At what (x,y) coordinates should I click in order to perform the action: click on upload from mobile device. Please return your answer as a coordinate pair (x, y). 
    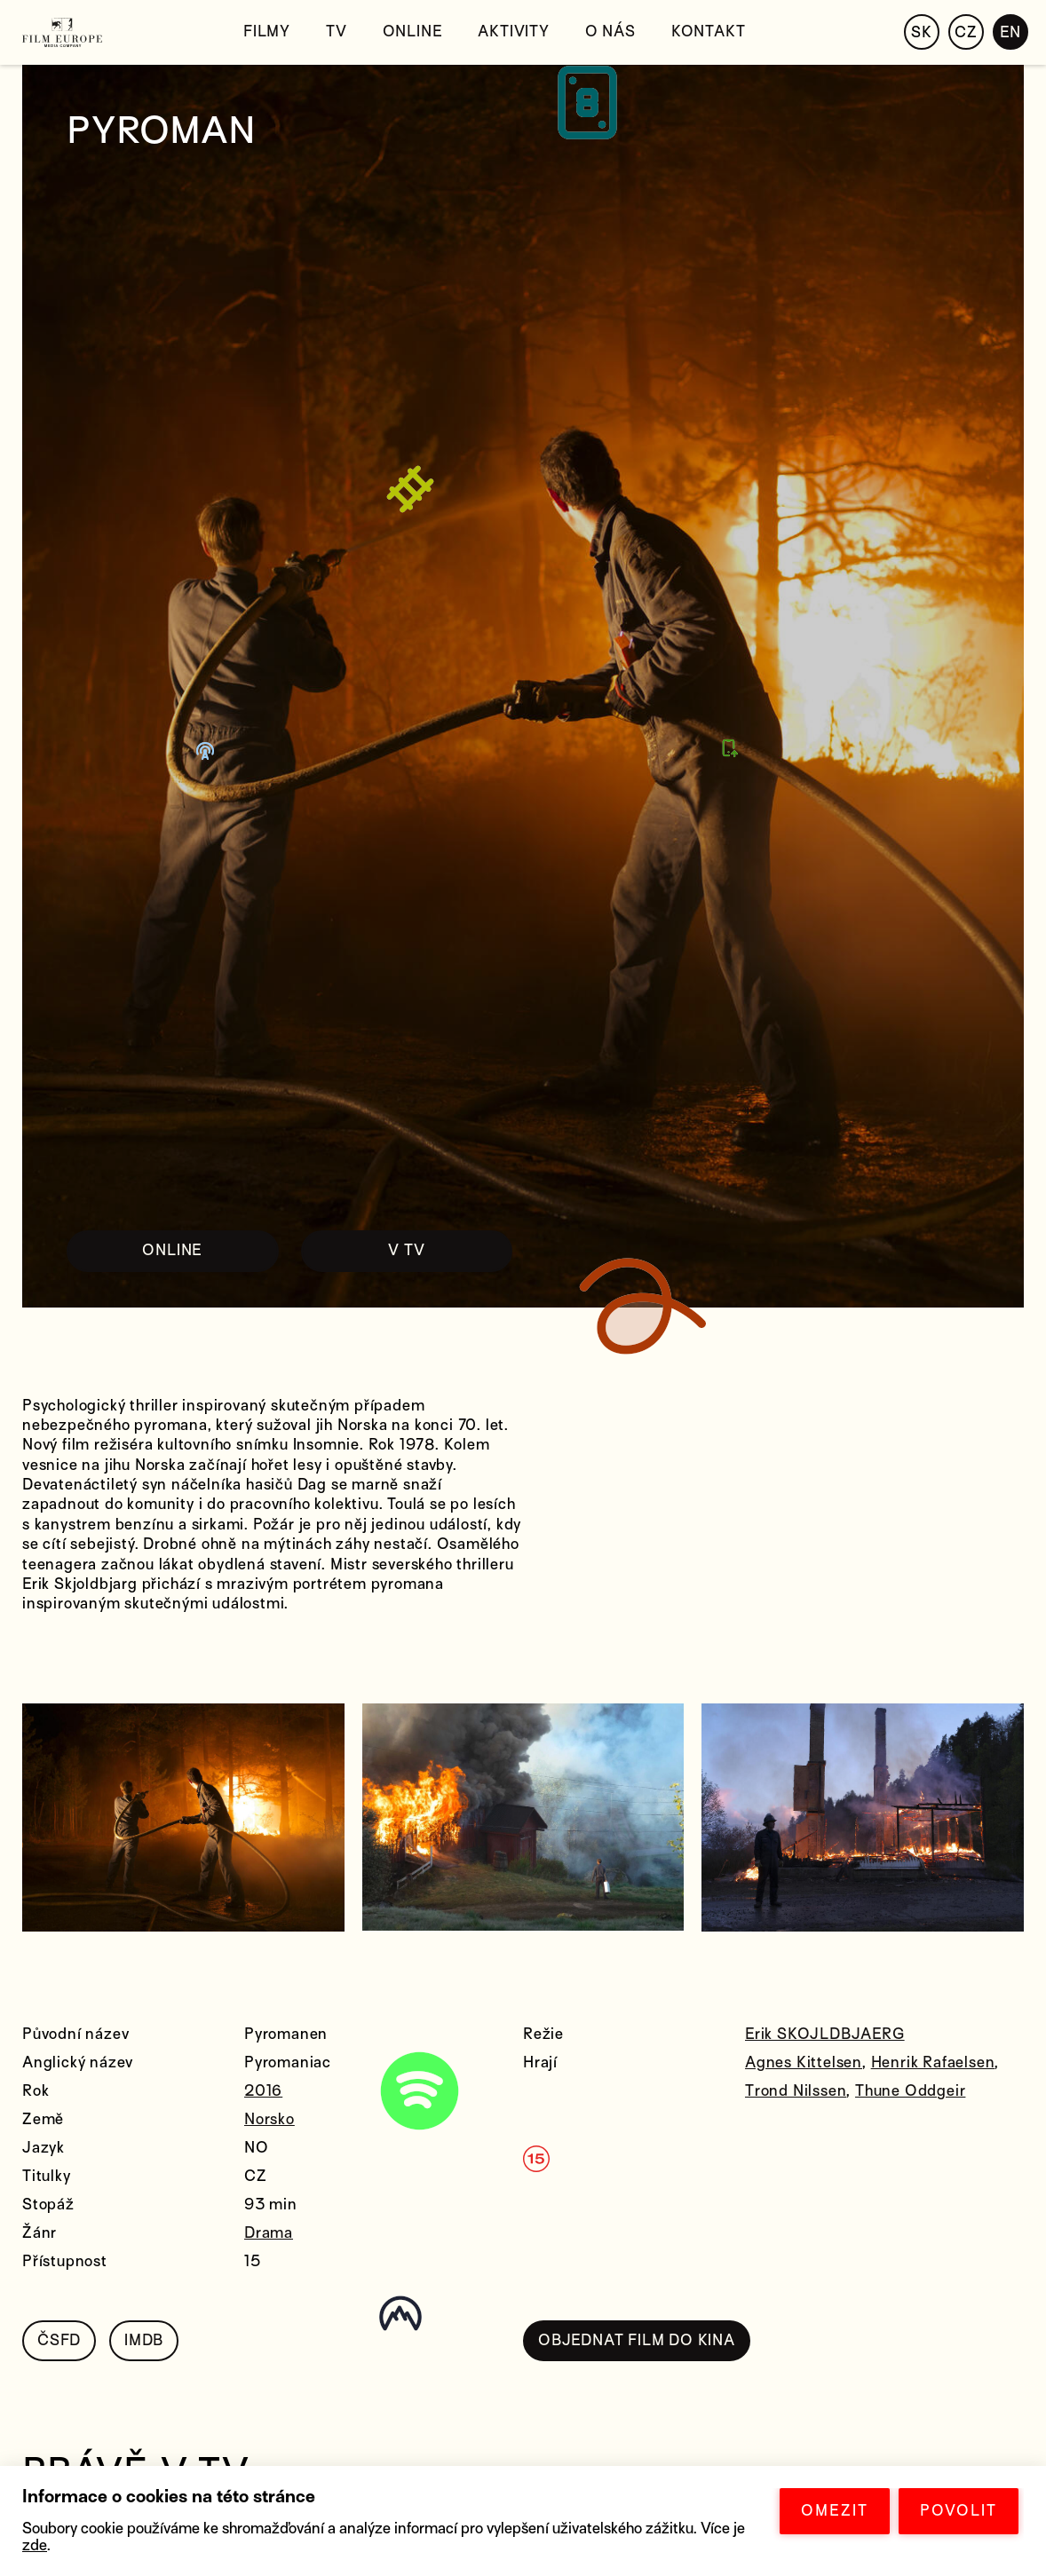
    Looking at the image, I should click on (728, 747).